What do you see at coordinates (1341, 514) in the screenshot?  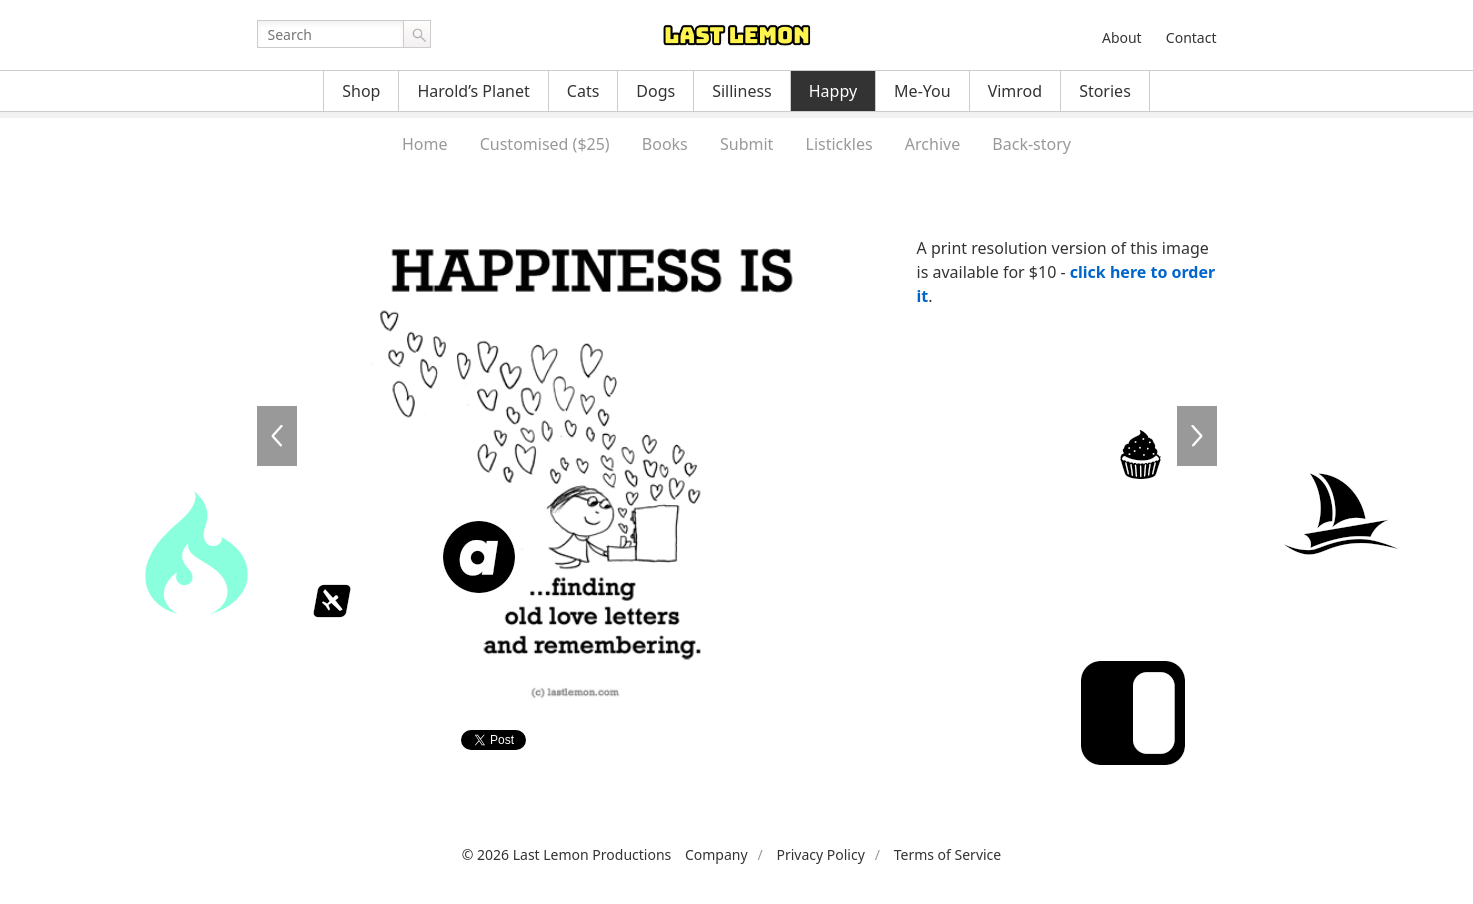 I see `open phpMyAdmin database management tool` at bounding box center [1341, 514].